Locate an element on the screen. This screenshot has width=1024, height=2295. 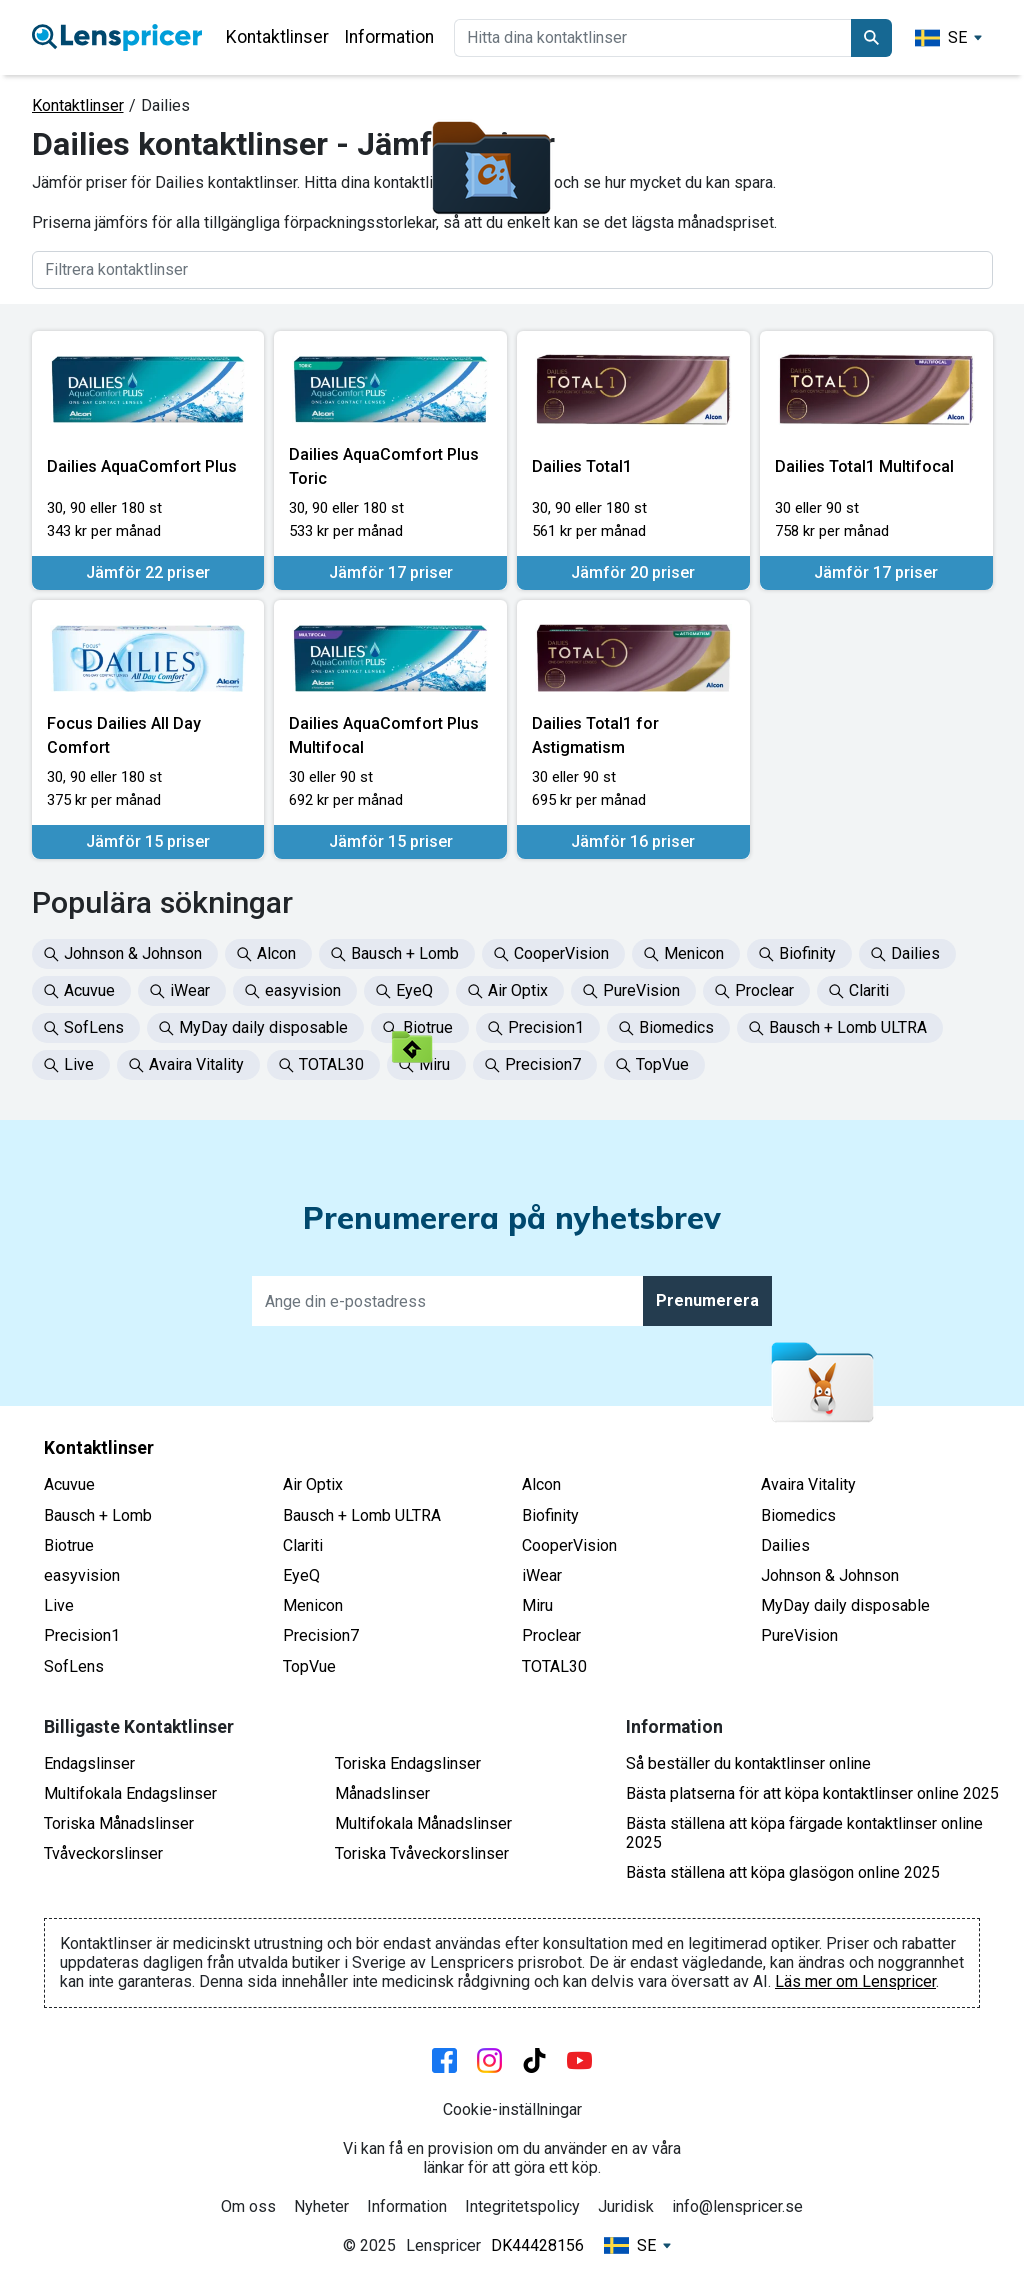
open game maker studio project folder is located at coordinates (412, 1048).